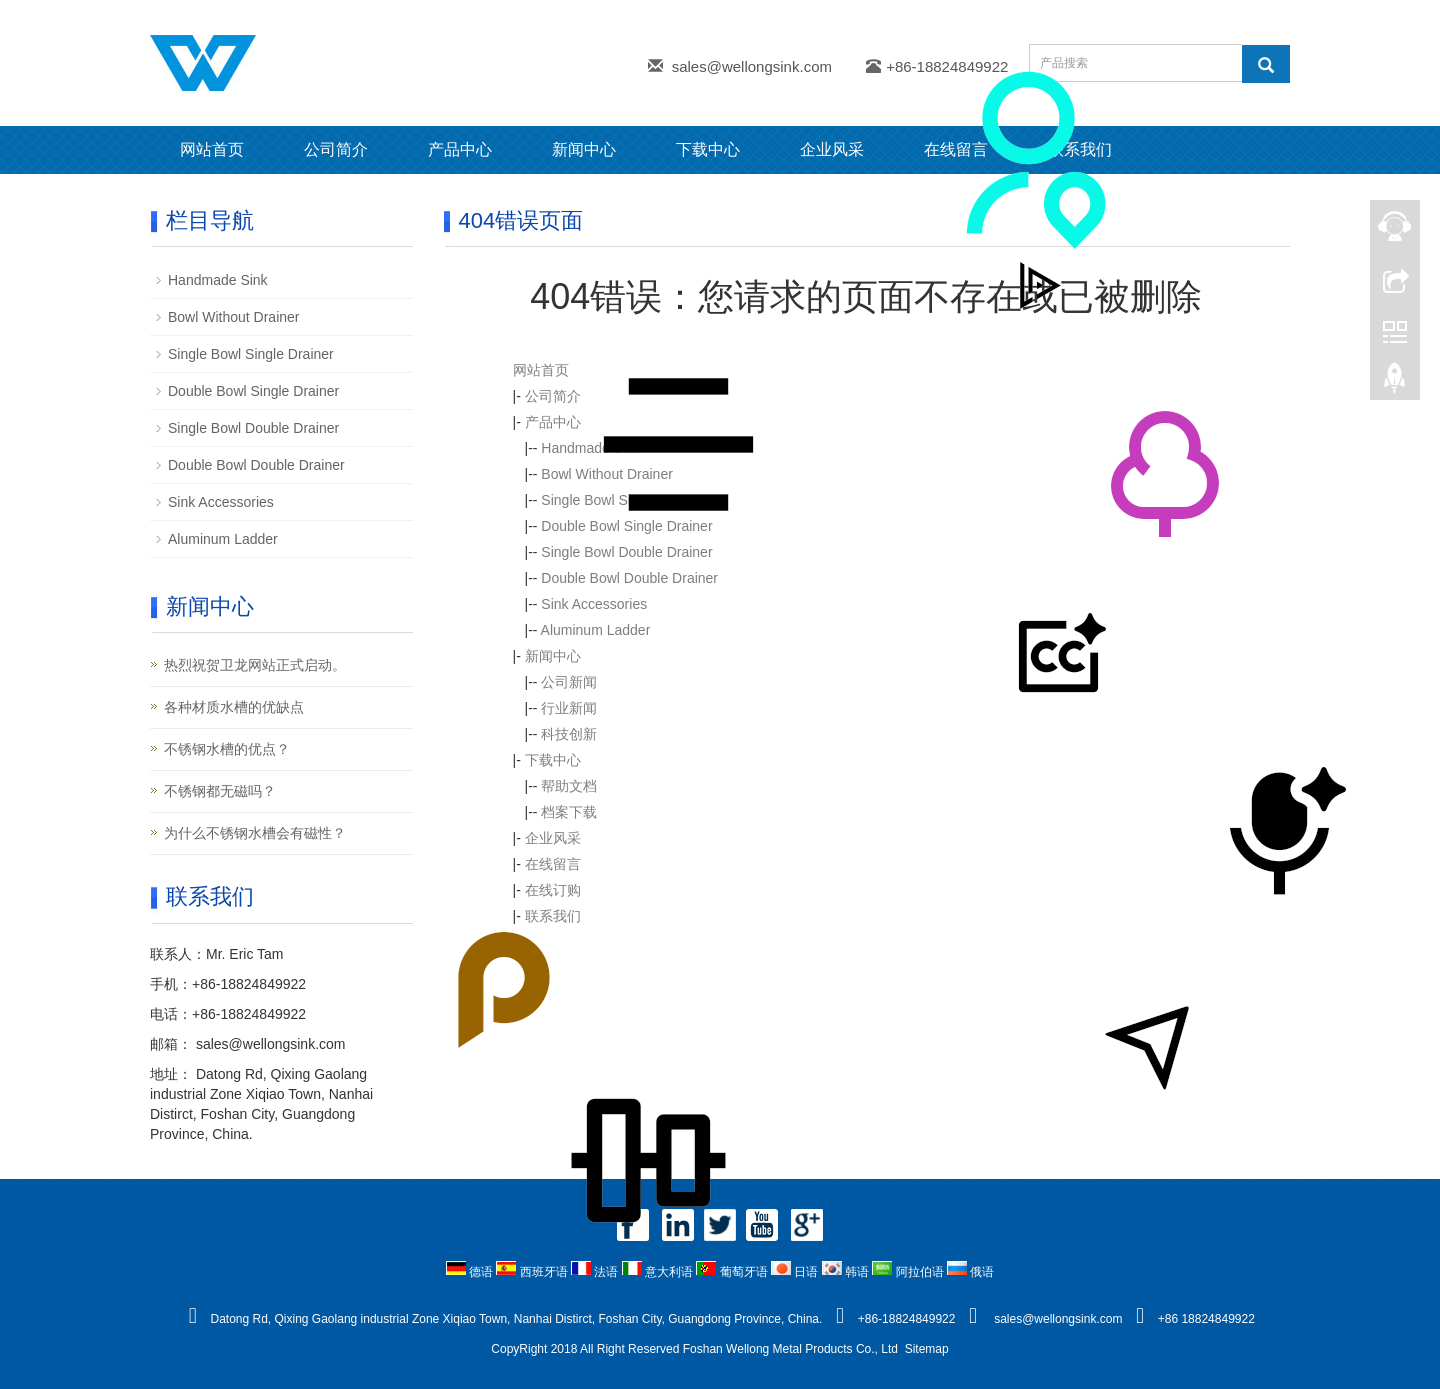  I want to click on open lapce code editor, so click(1040, 285).